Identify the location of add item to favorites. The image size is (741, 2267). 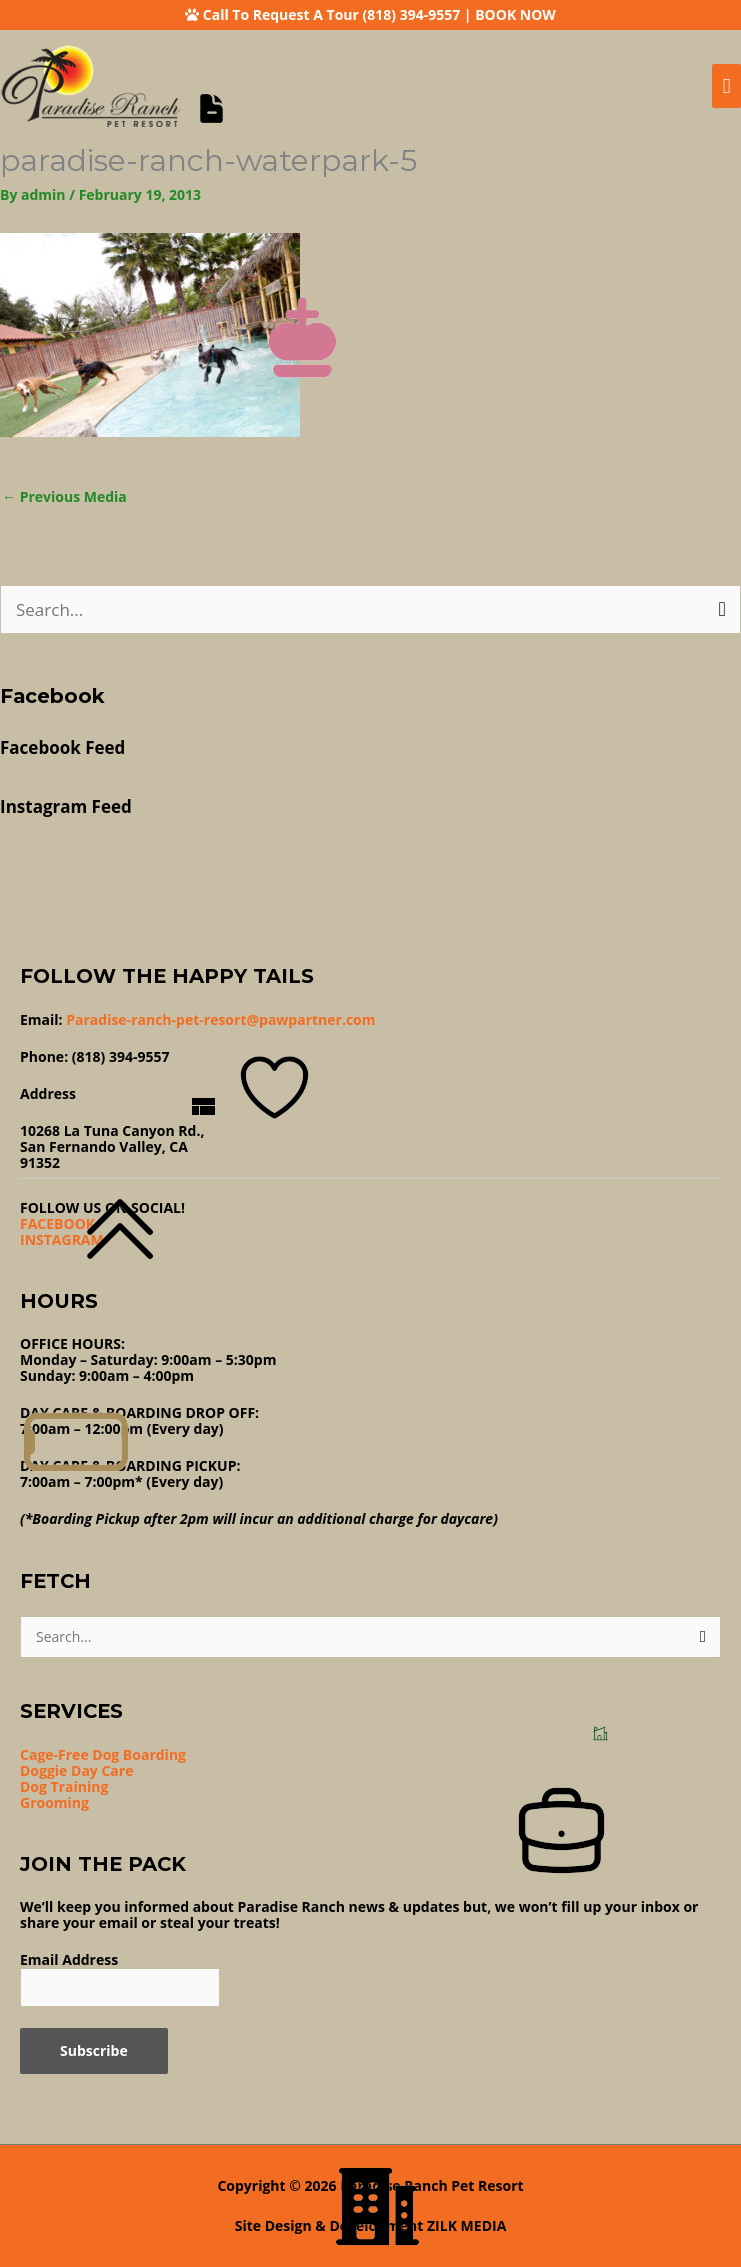
(274, 1087).